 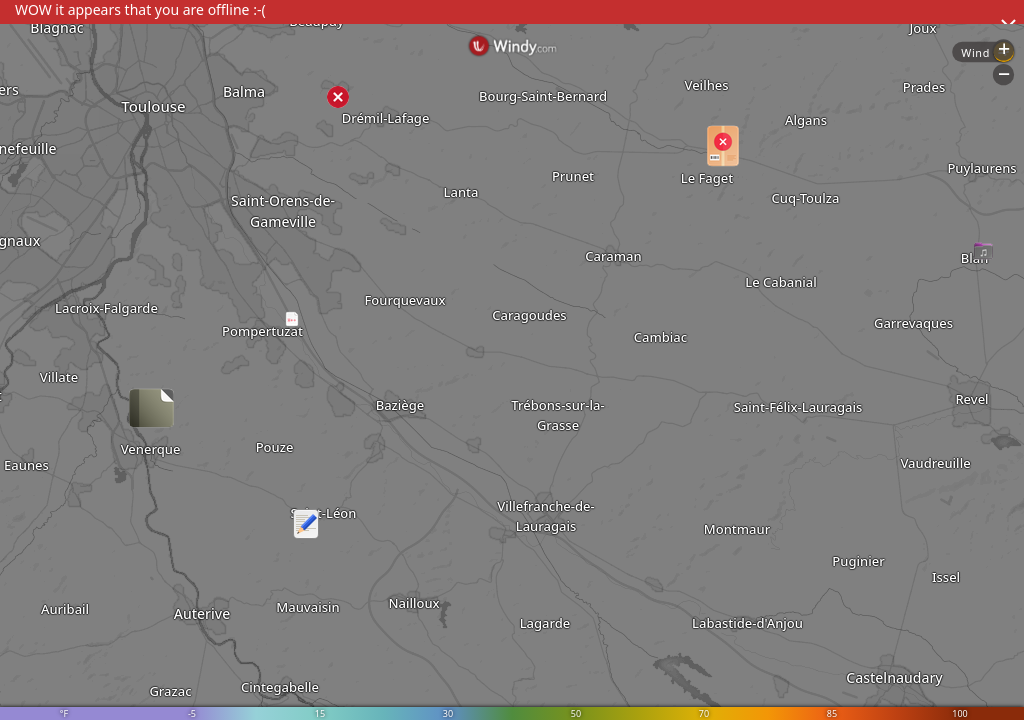 What do you see at coordinates (306, 524) in the screenshot?
I see `open the software learning center` at bounding box center [306, 524].